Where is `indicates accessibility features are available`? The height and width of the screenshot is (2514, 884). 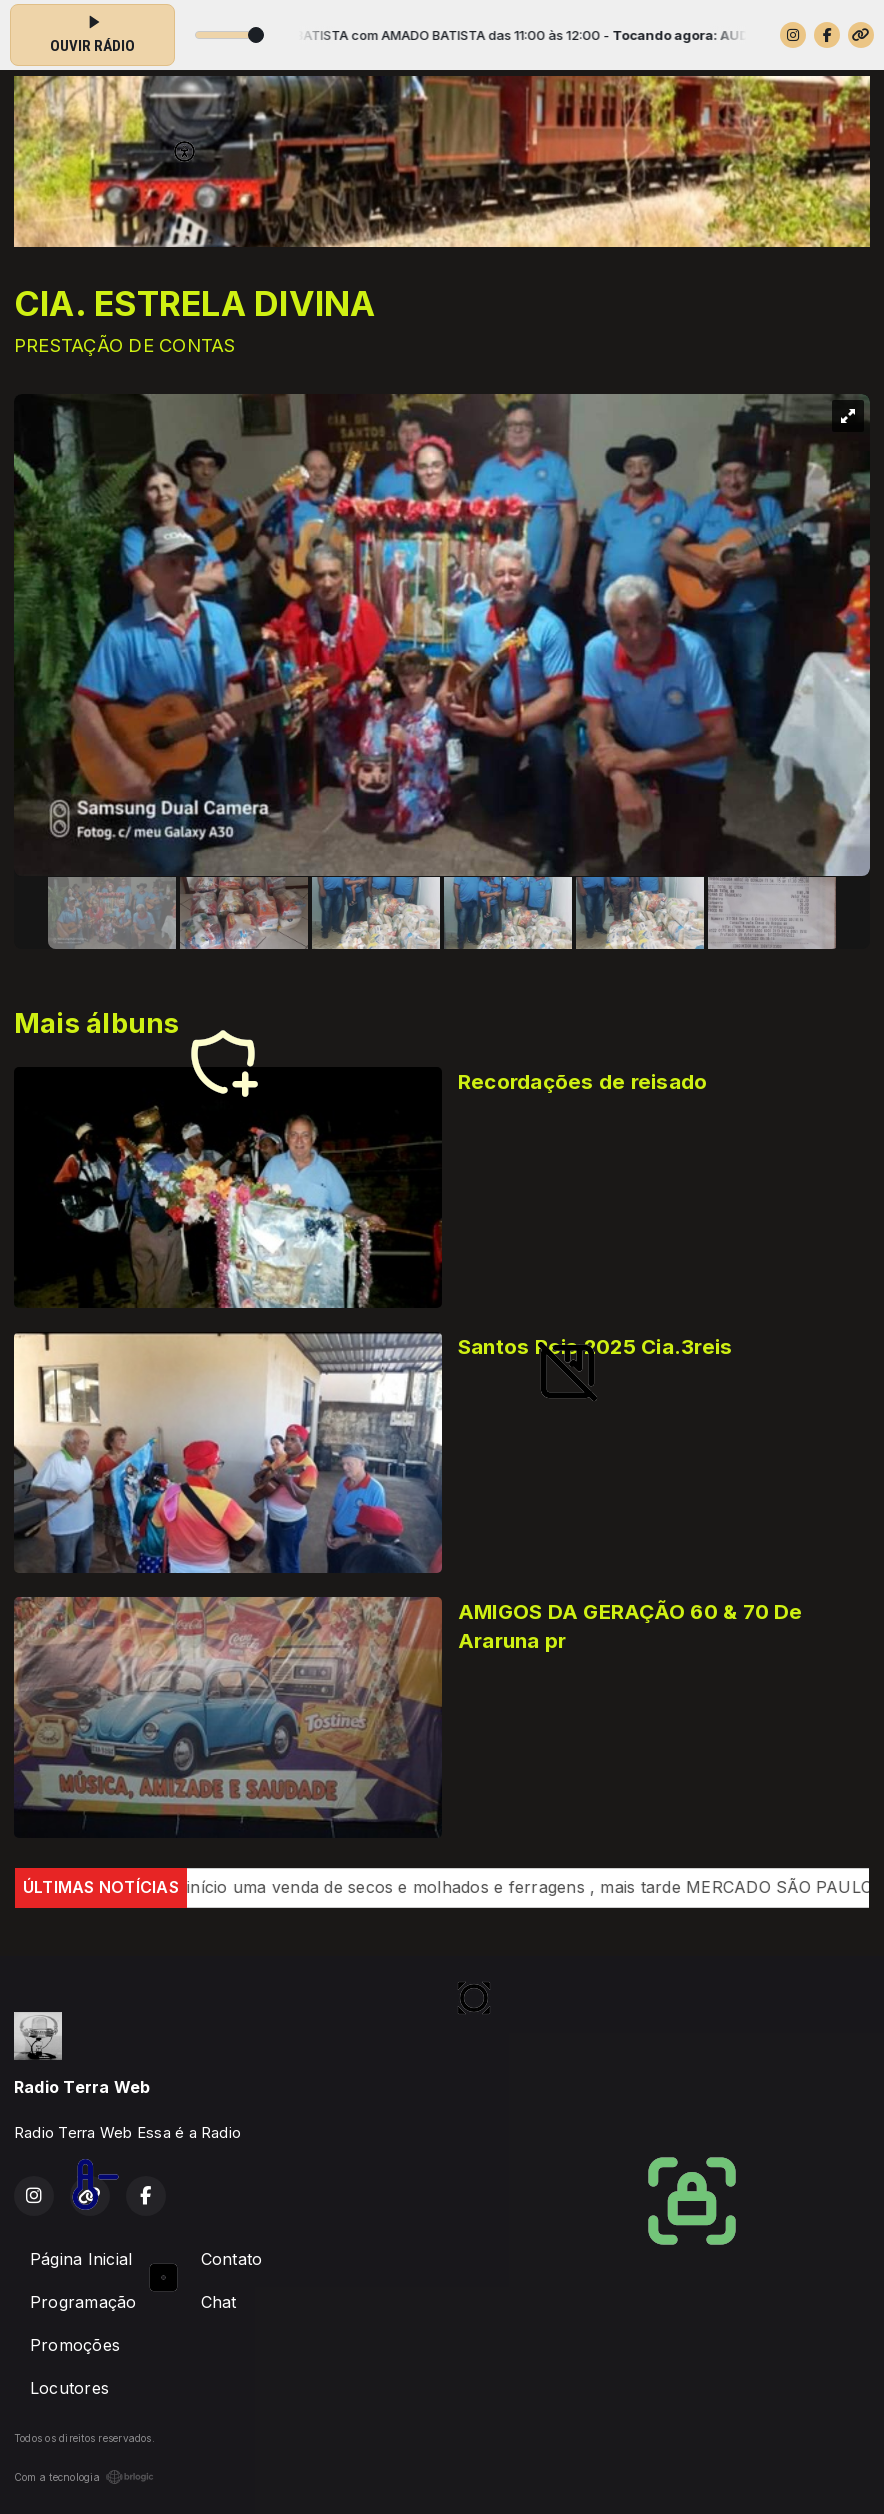 indicates accessibility features are available is located at coordinates (184, 151).